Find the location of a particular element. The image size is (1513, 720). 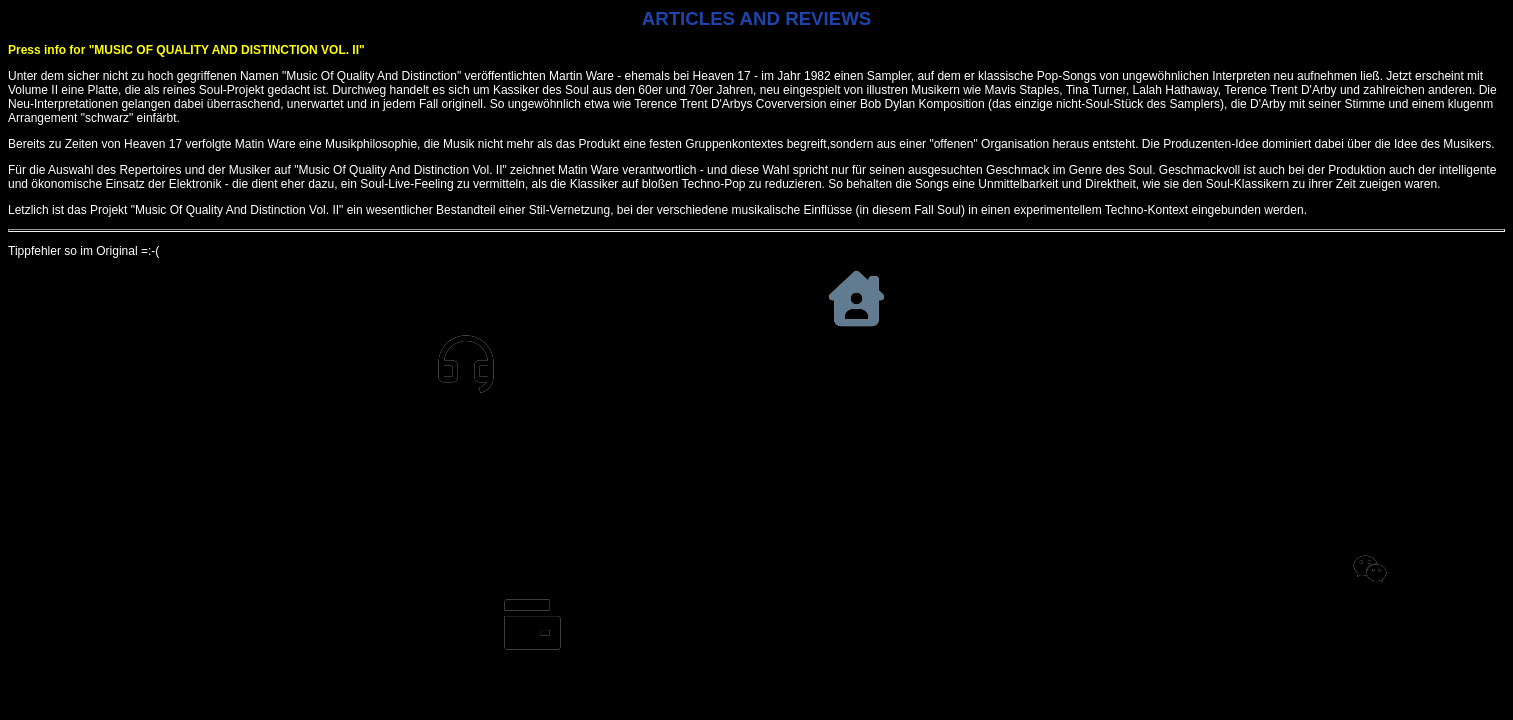

contact customer support is located at coordinates (466, 363).